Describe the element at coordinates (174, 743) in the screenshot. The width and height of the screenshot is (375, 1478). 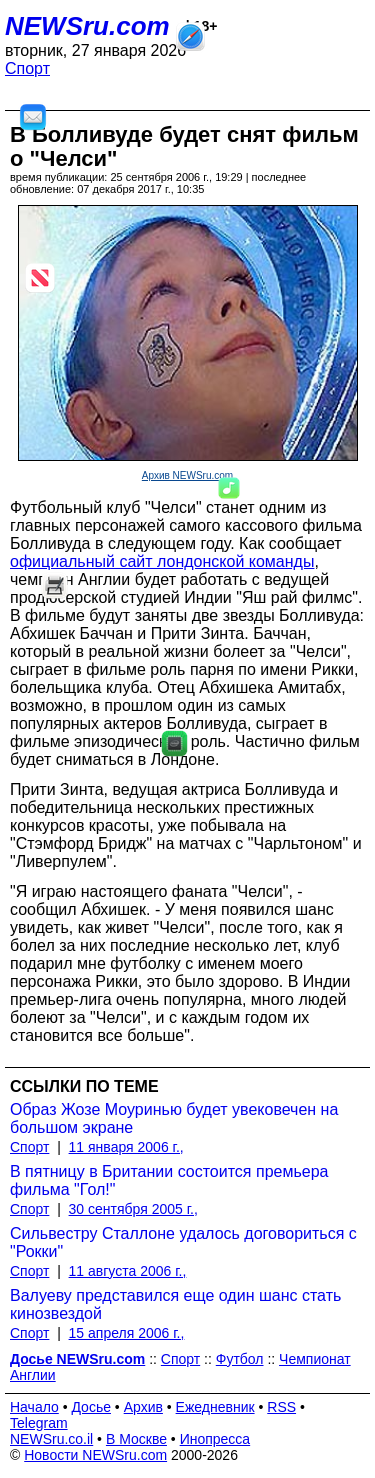
I see `open hardware information utility` at that location.